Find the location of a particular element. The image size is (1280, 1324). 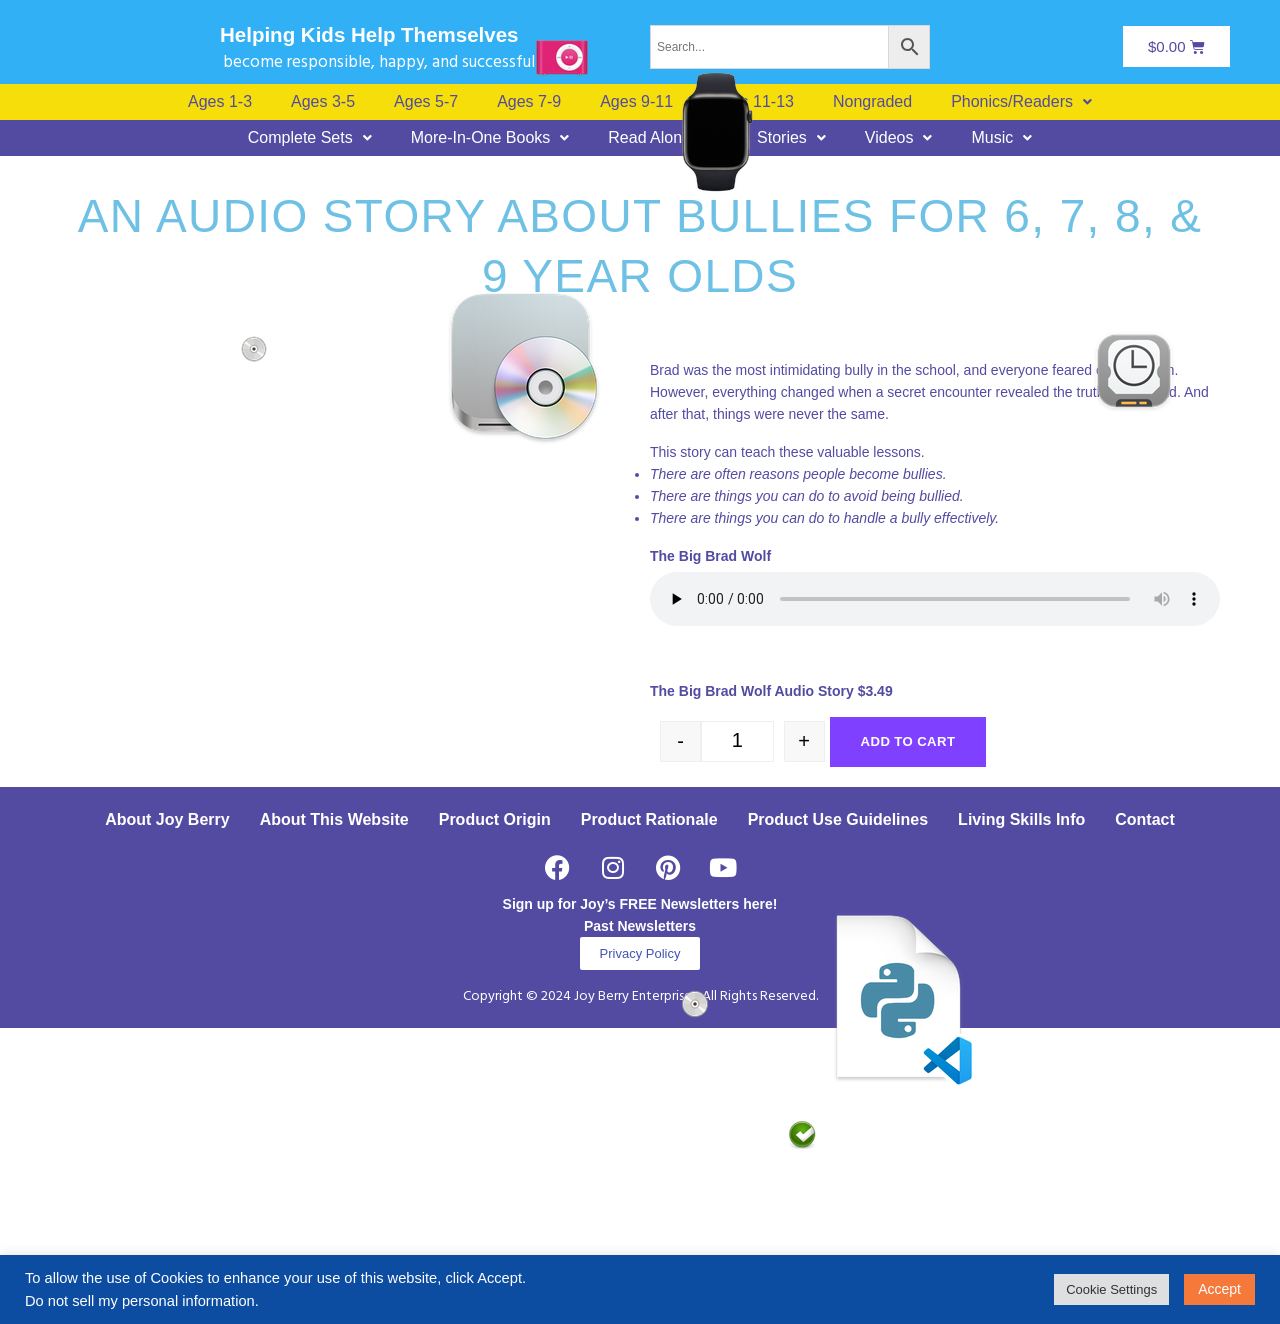

open a python file in visual studio code is located at coordinates (898, 1000).